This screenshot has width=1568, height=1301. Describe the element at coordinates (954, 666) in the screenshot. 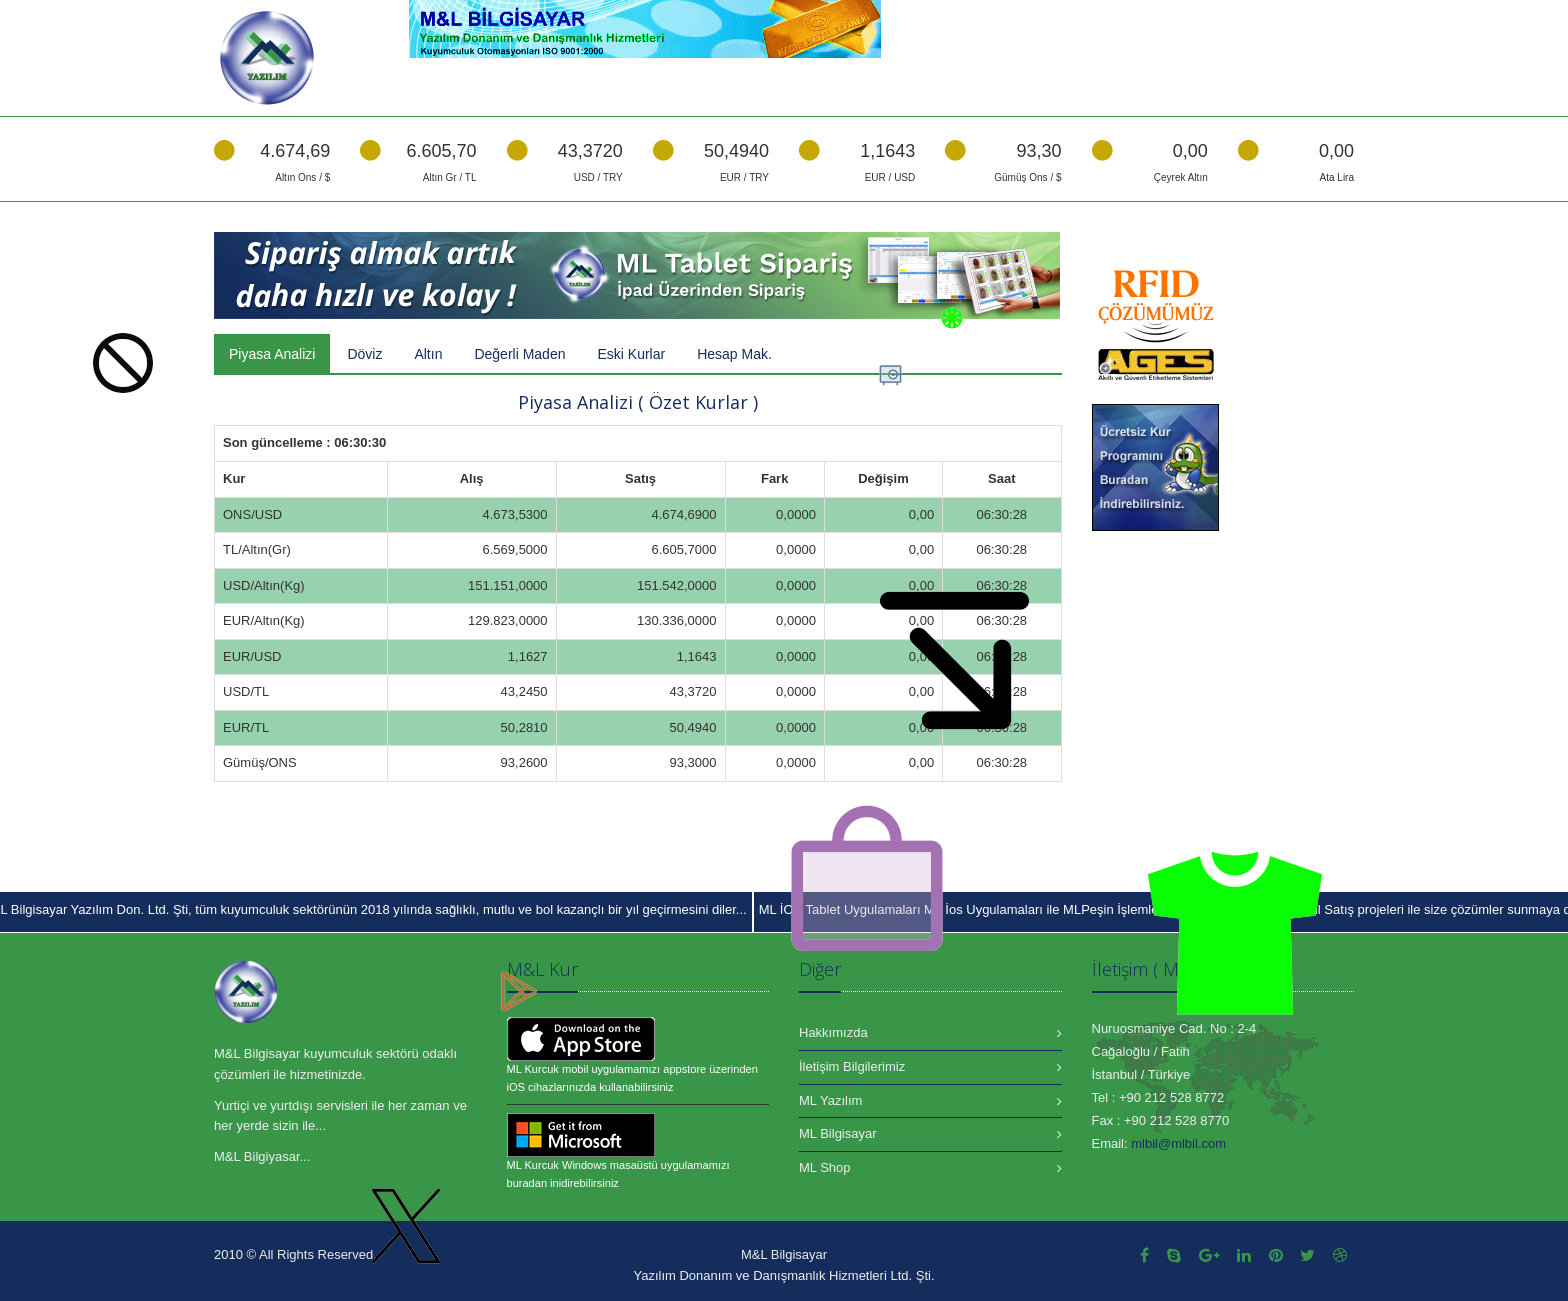

I see `move item to bottom-right corner` at that location.